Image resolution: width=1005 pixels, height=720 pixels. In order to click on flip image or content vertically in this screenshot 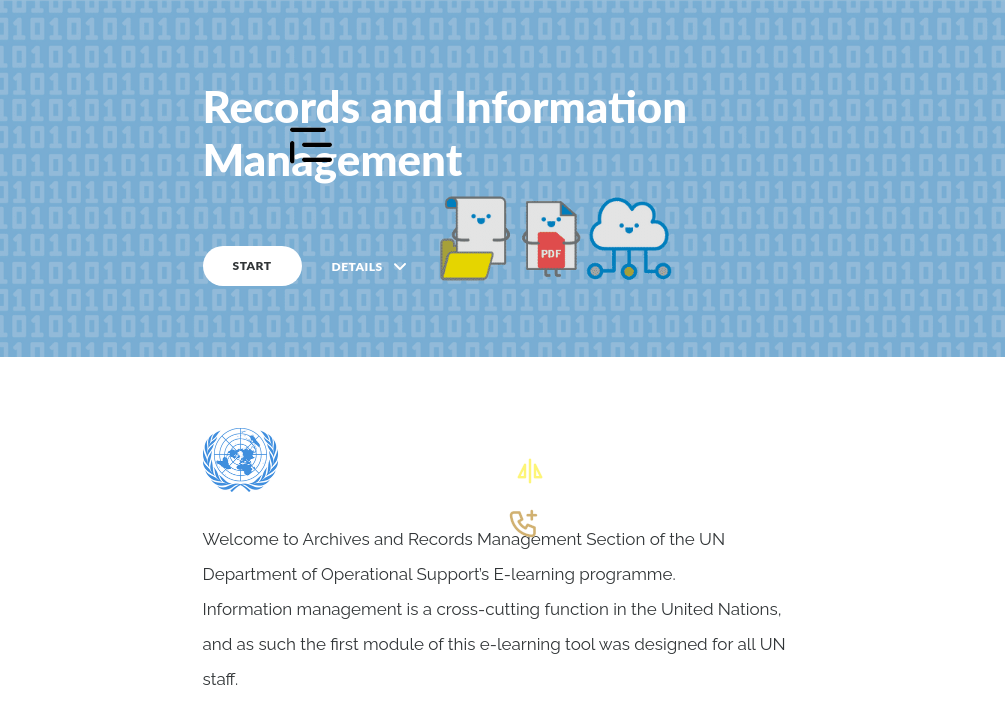, I will do `click(530, 471)`.